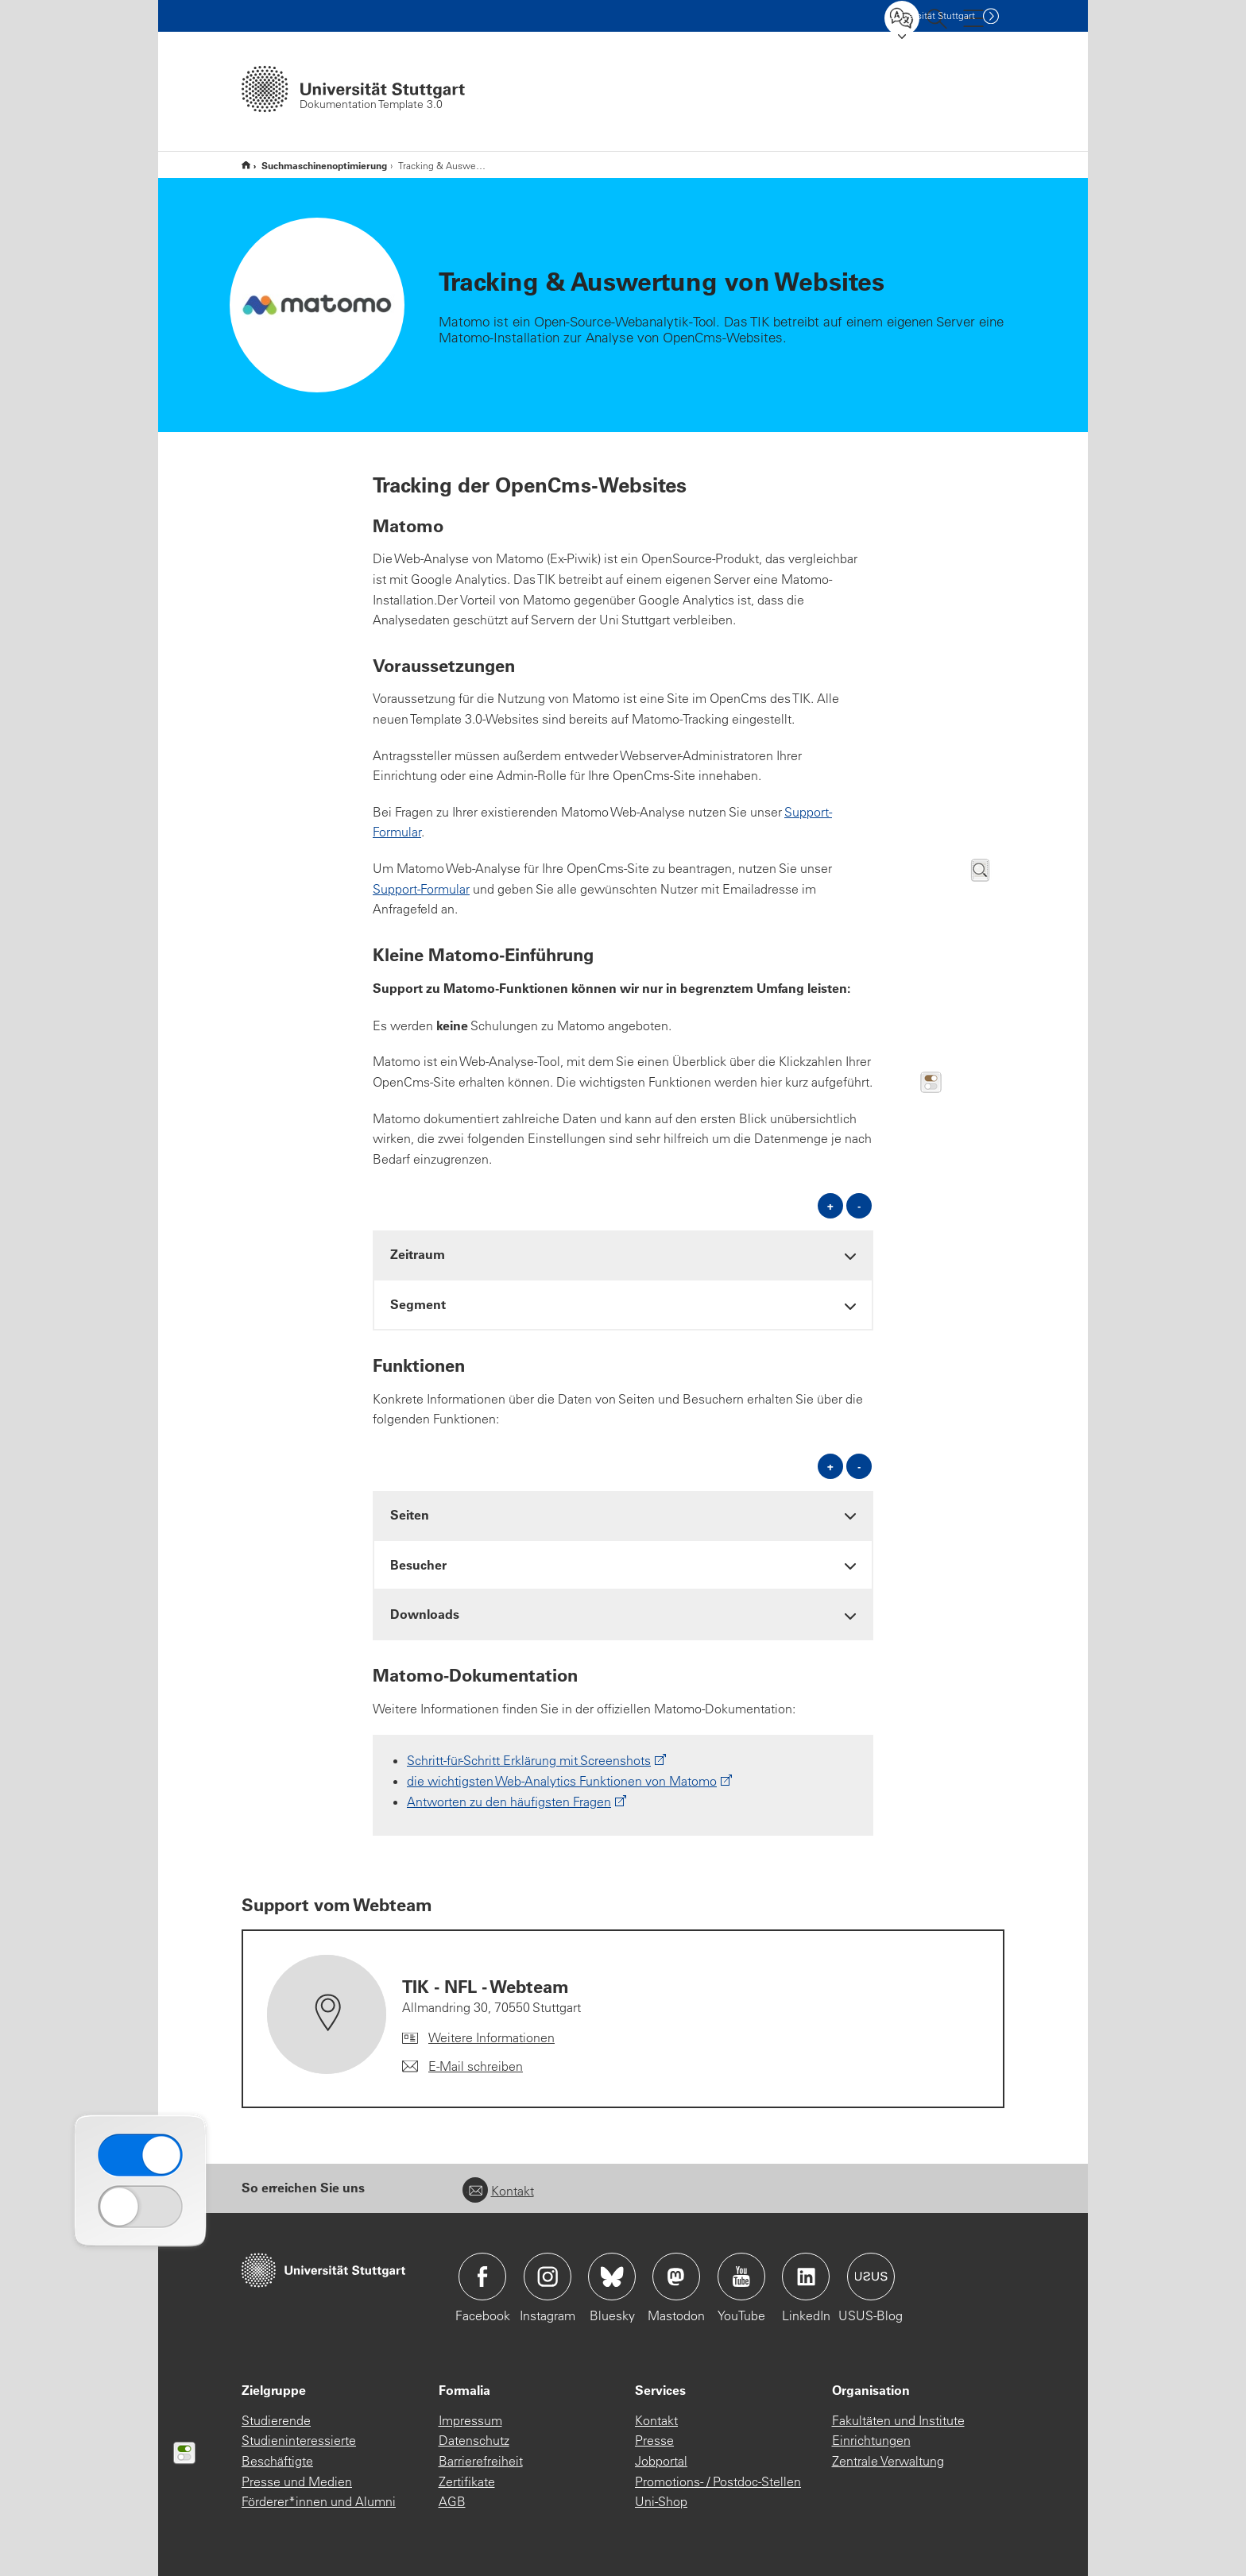 This screenshot has height=2576, width=1246. What do you see at coordinates (184, 2453) in the screenshot?
I see `open system tweaks or settings customization` at bounding box center [184, 2453].